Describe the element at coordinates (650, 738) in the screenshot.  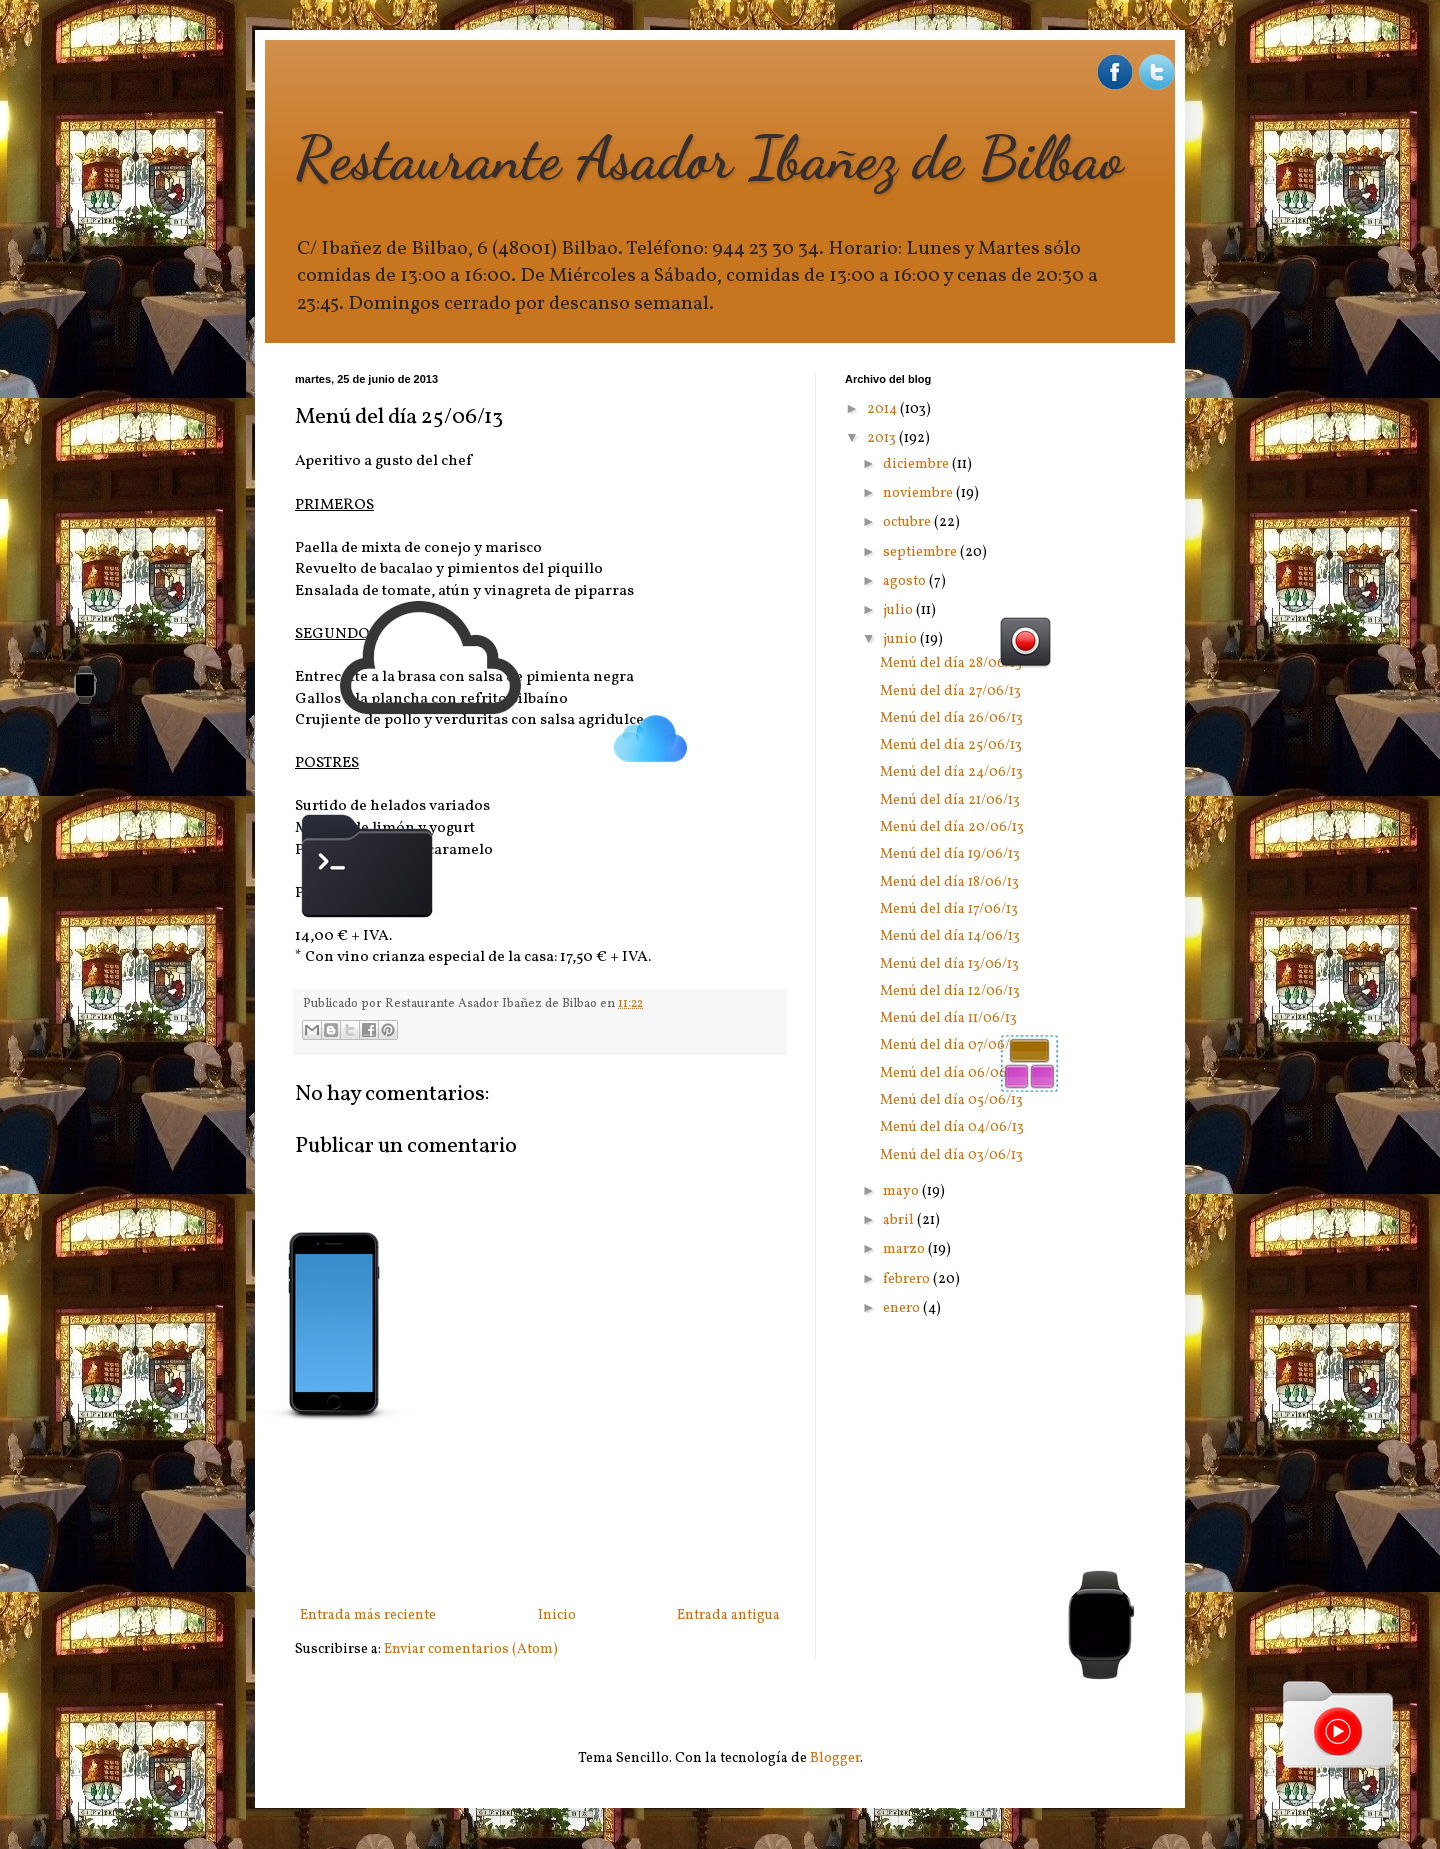
I see `access iCloud Drive cloud storage` at that location.